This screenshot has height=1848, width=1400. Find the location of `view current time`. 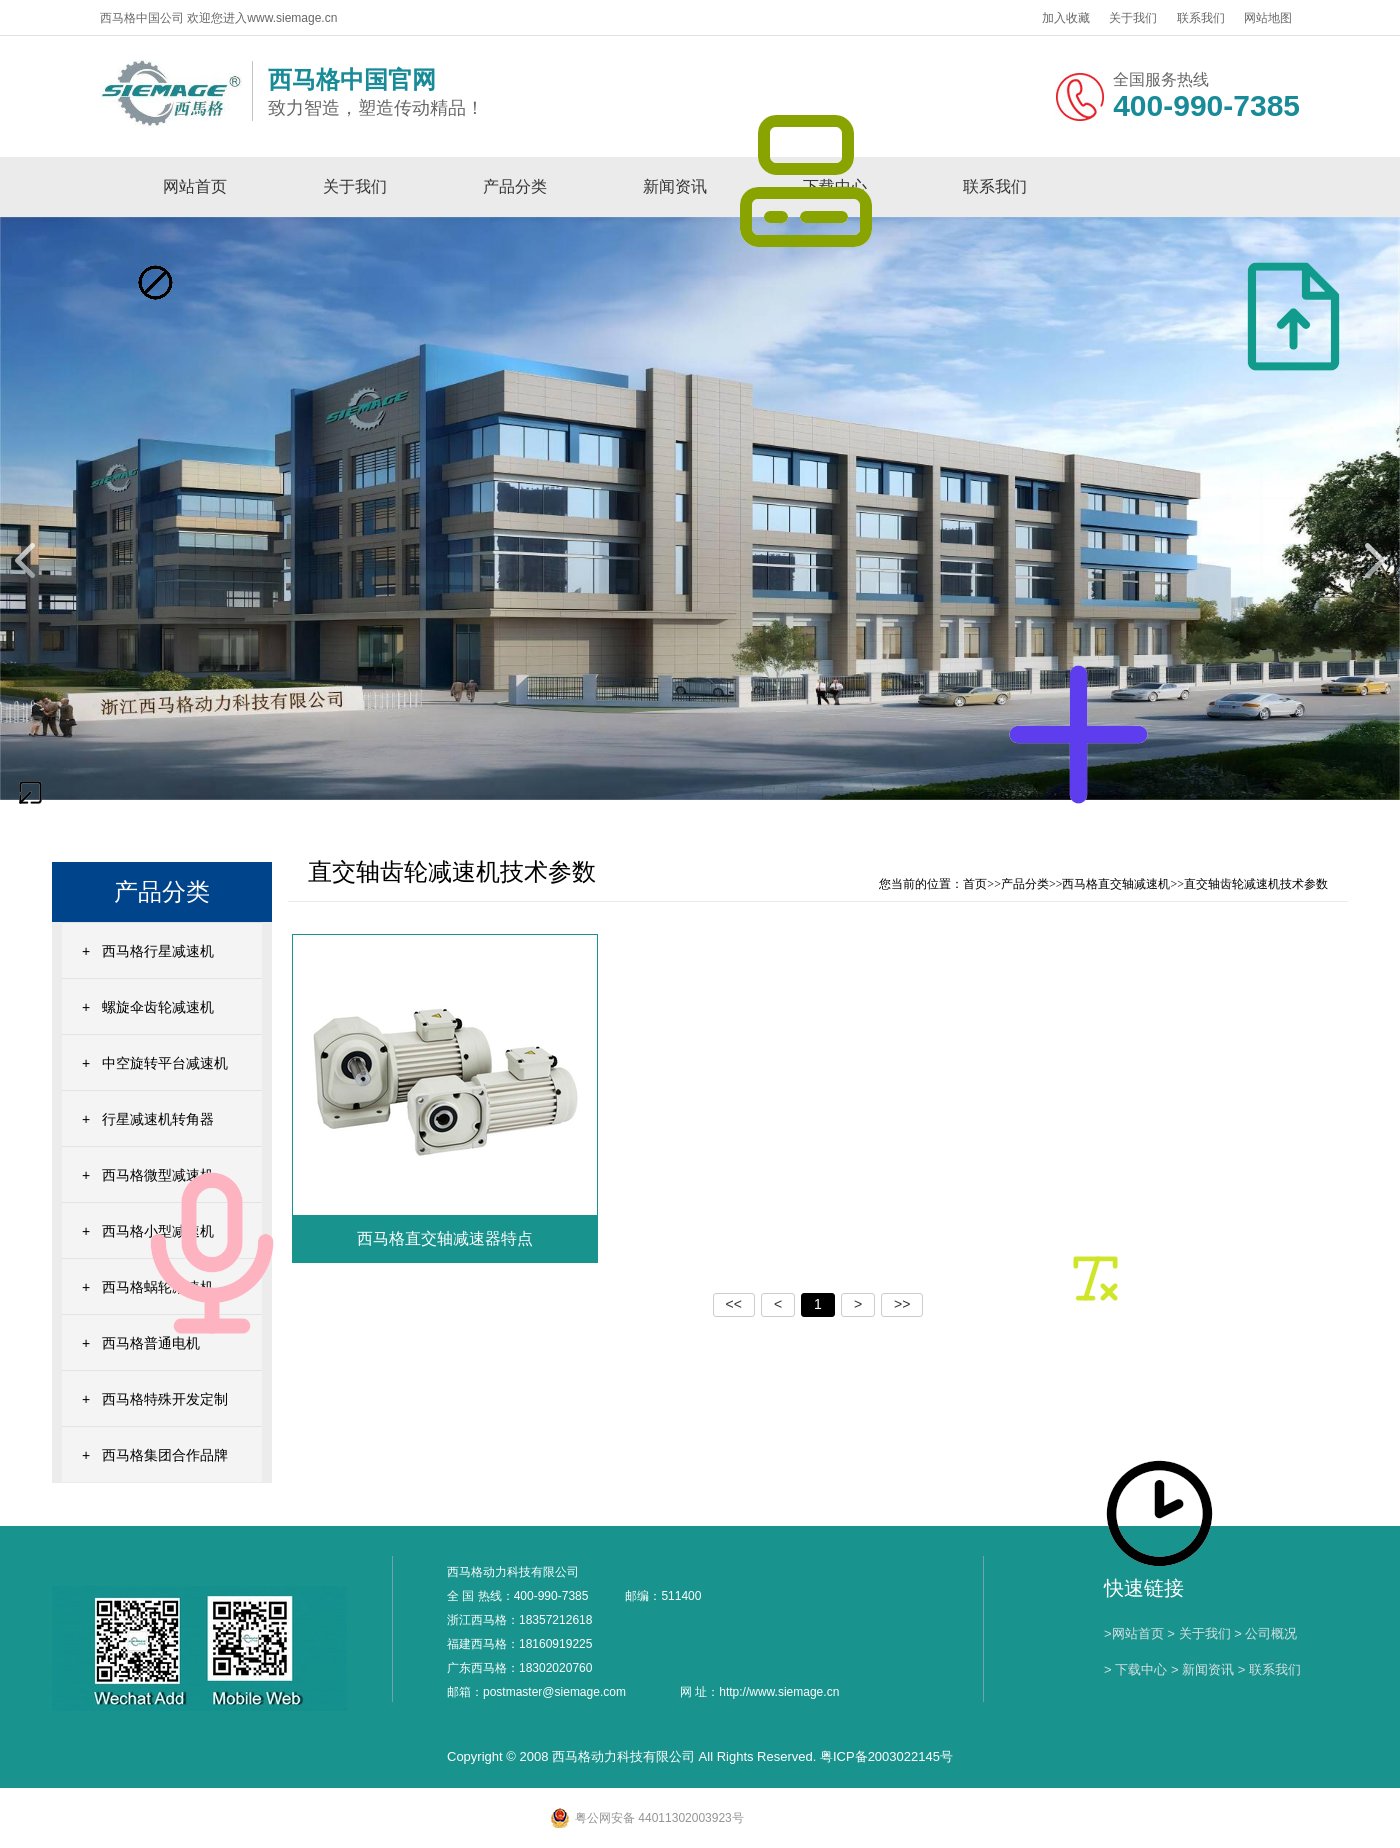

view current time is located at coordinates (1159, 1513).